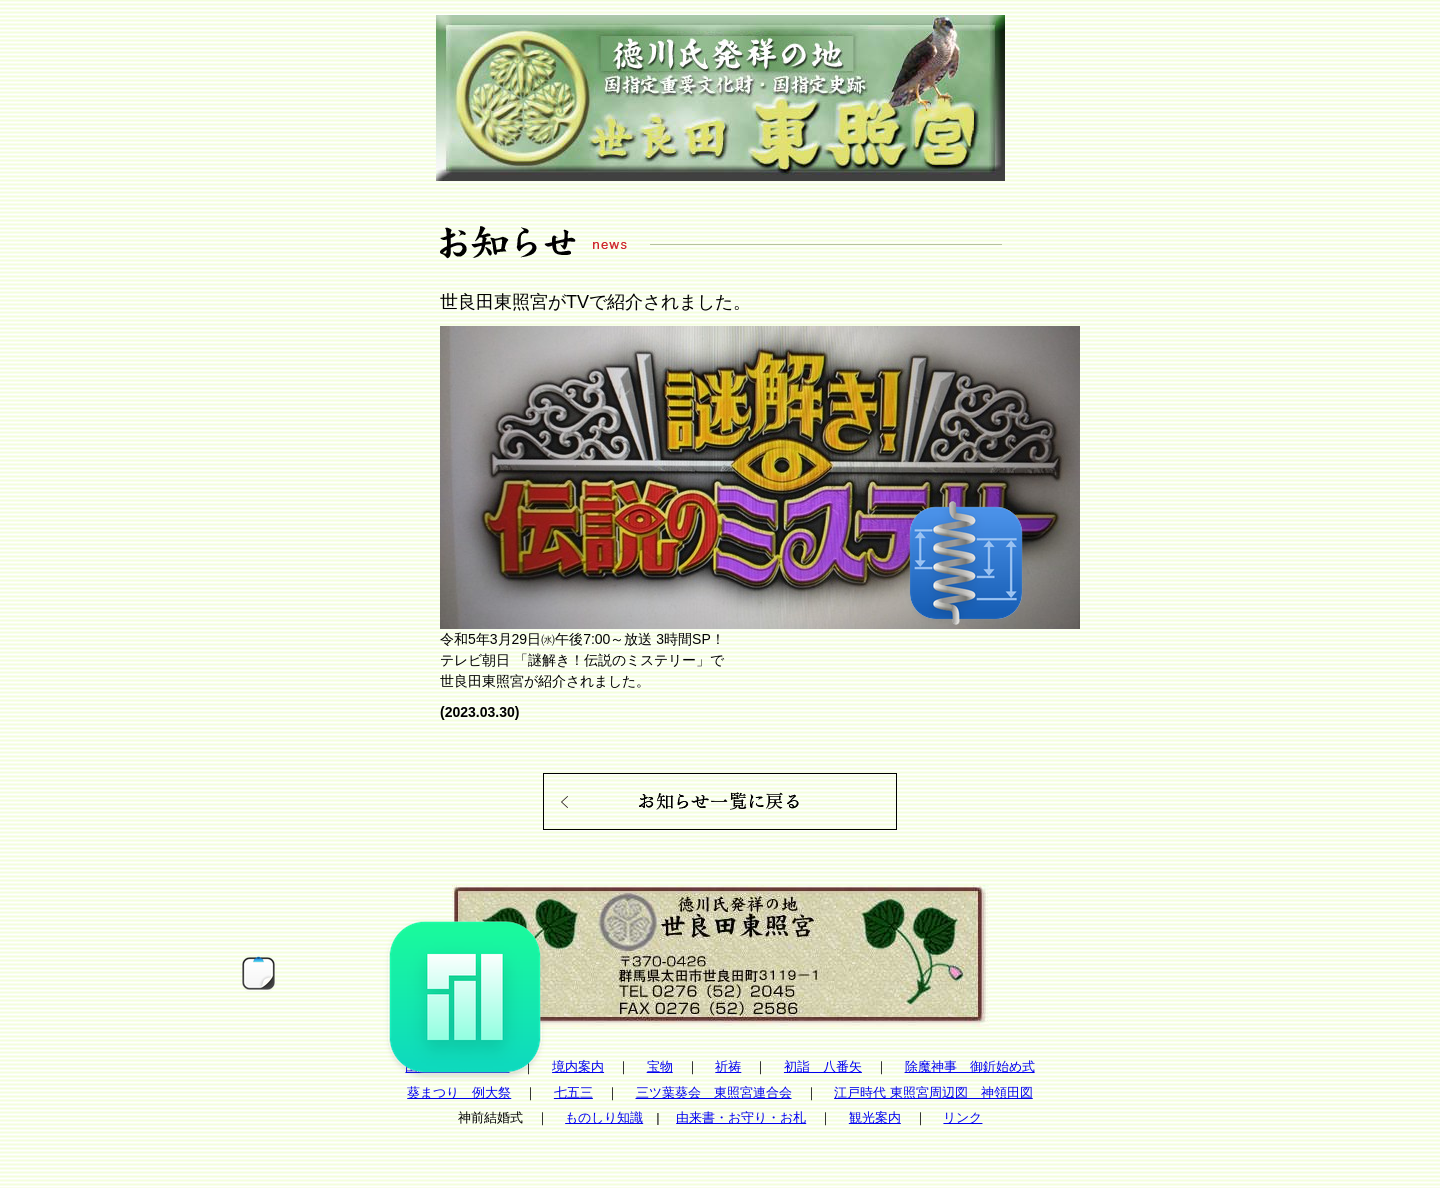  What do you see at coordinates (258, 973) in the screenshot?
I see `open tasks or to-do list app` at bounding box center [258, 973].